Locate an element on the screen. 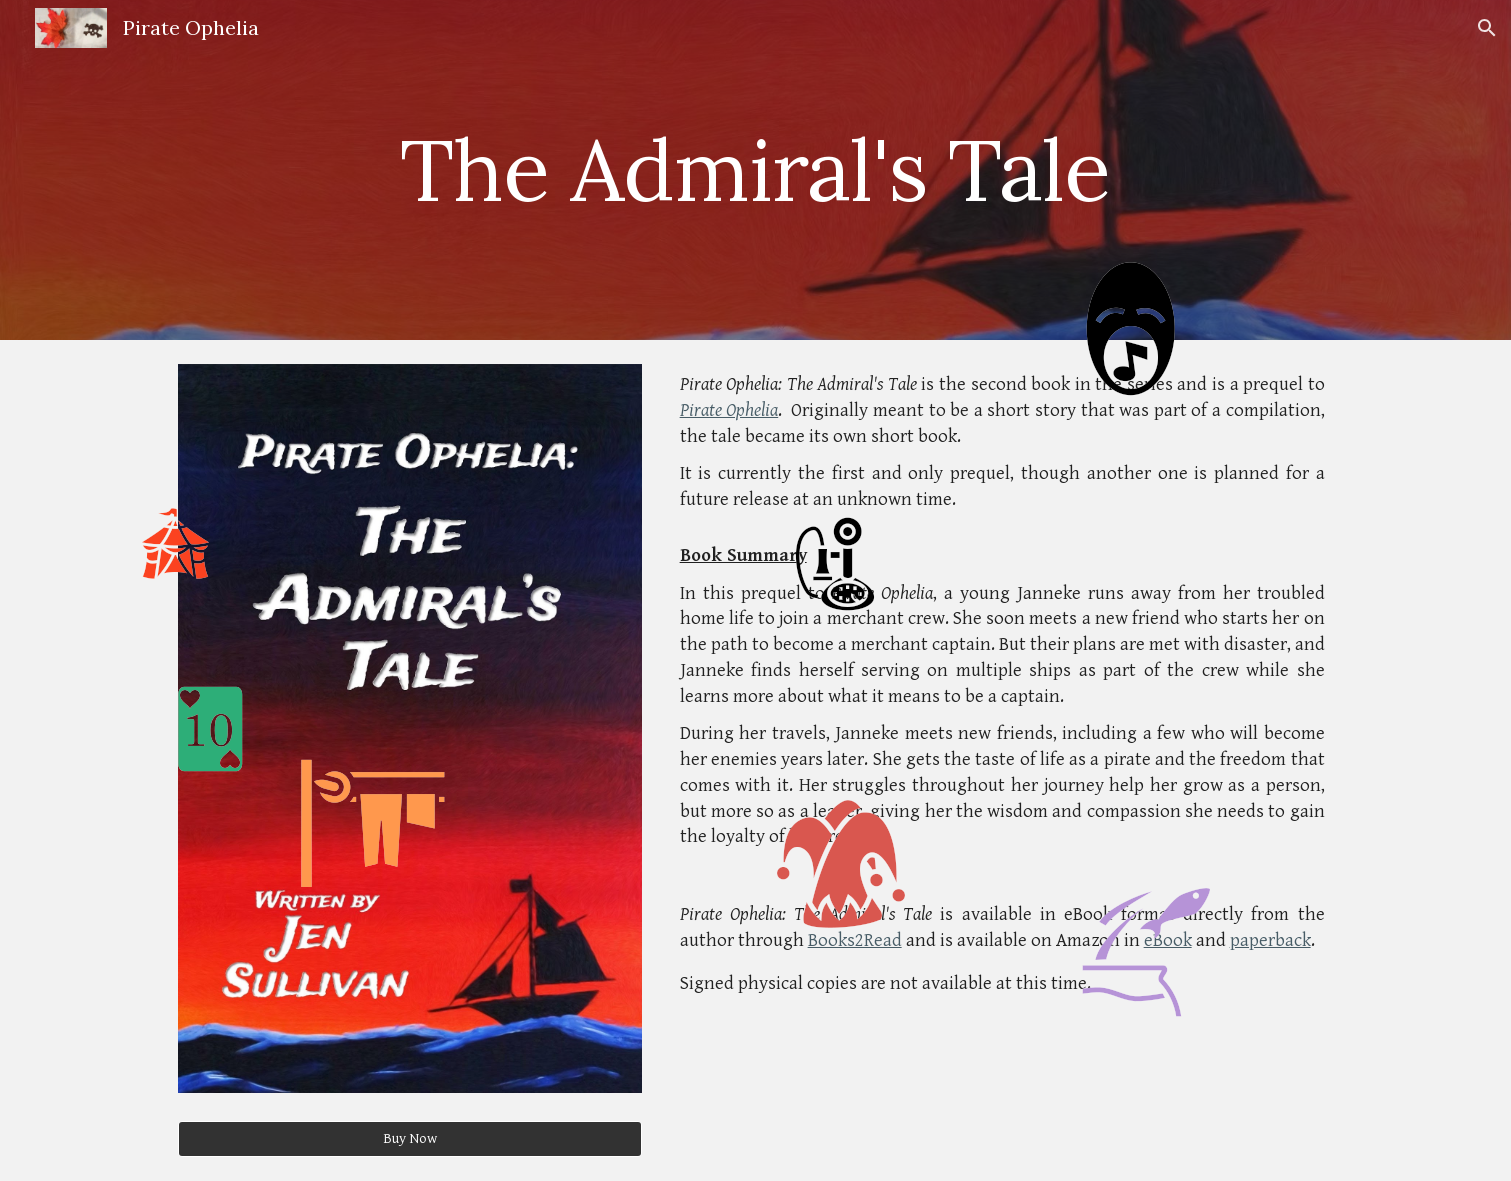 This screenshot has width=1511, height=1181. vintage or classic phone contact option is located at coordinates (835, 564).